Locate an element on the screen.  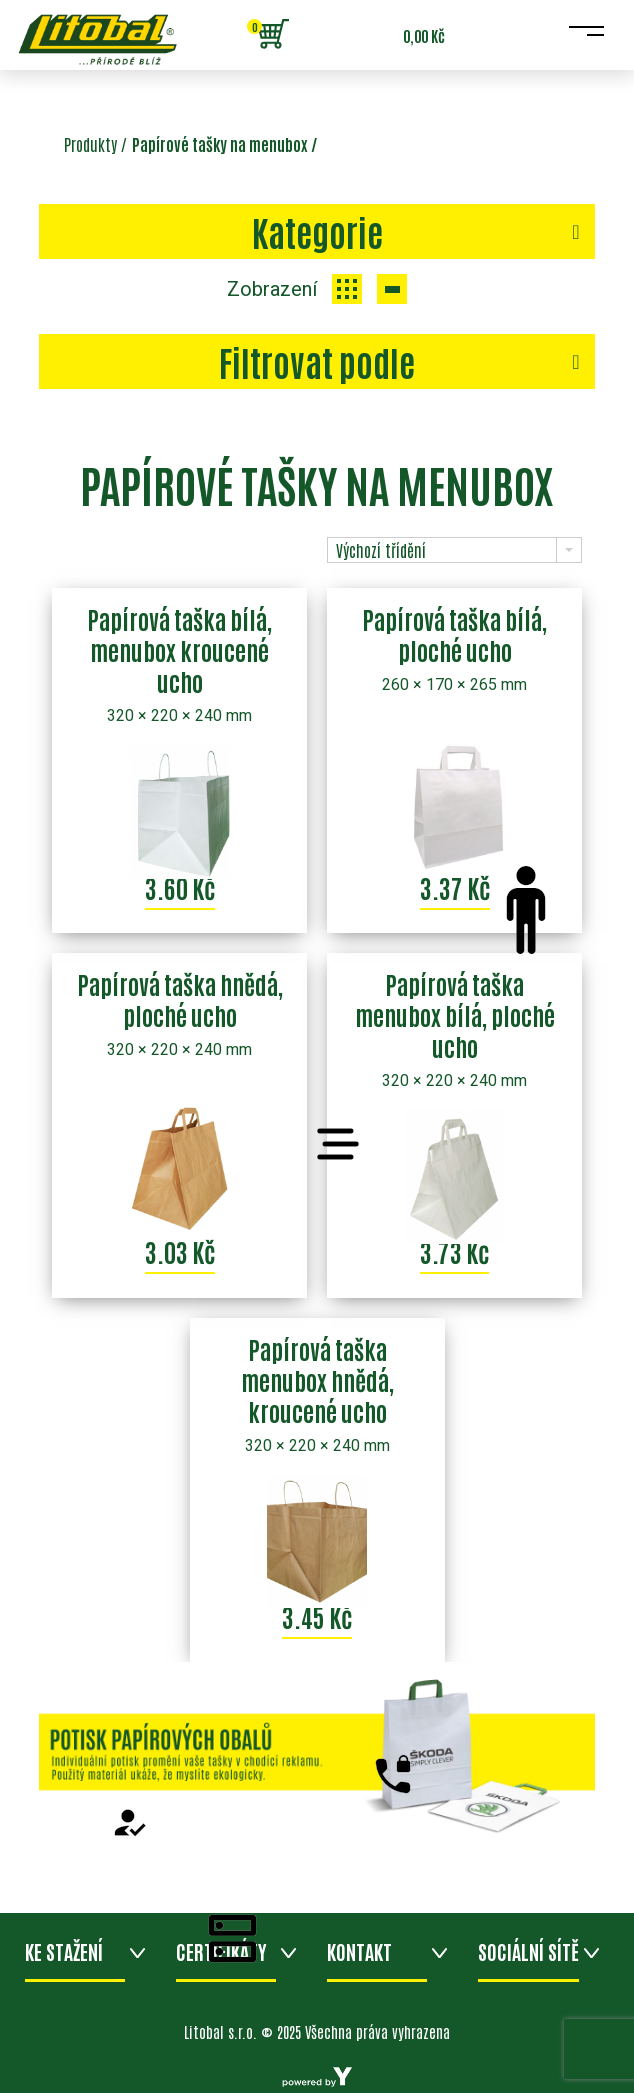
access live stream or feed is located at coordinates (338, 1144).